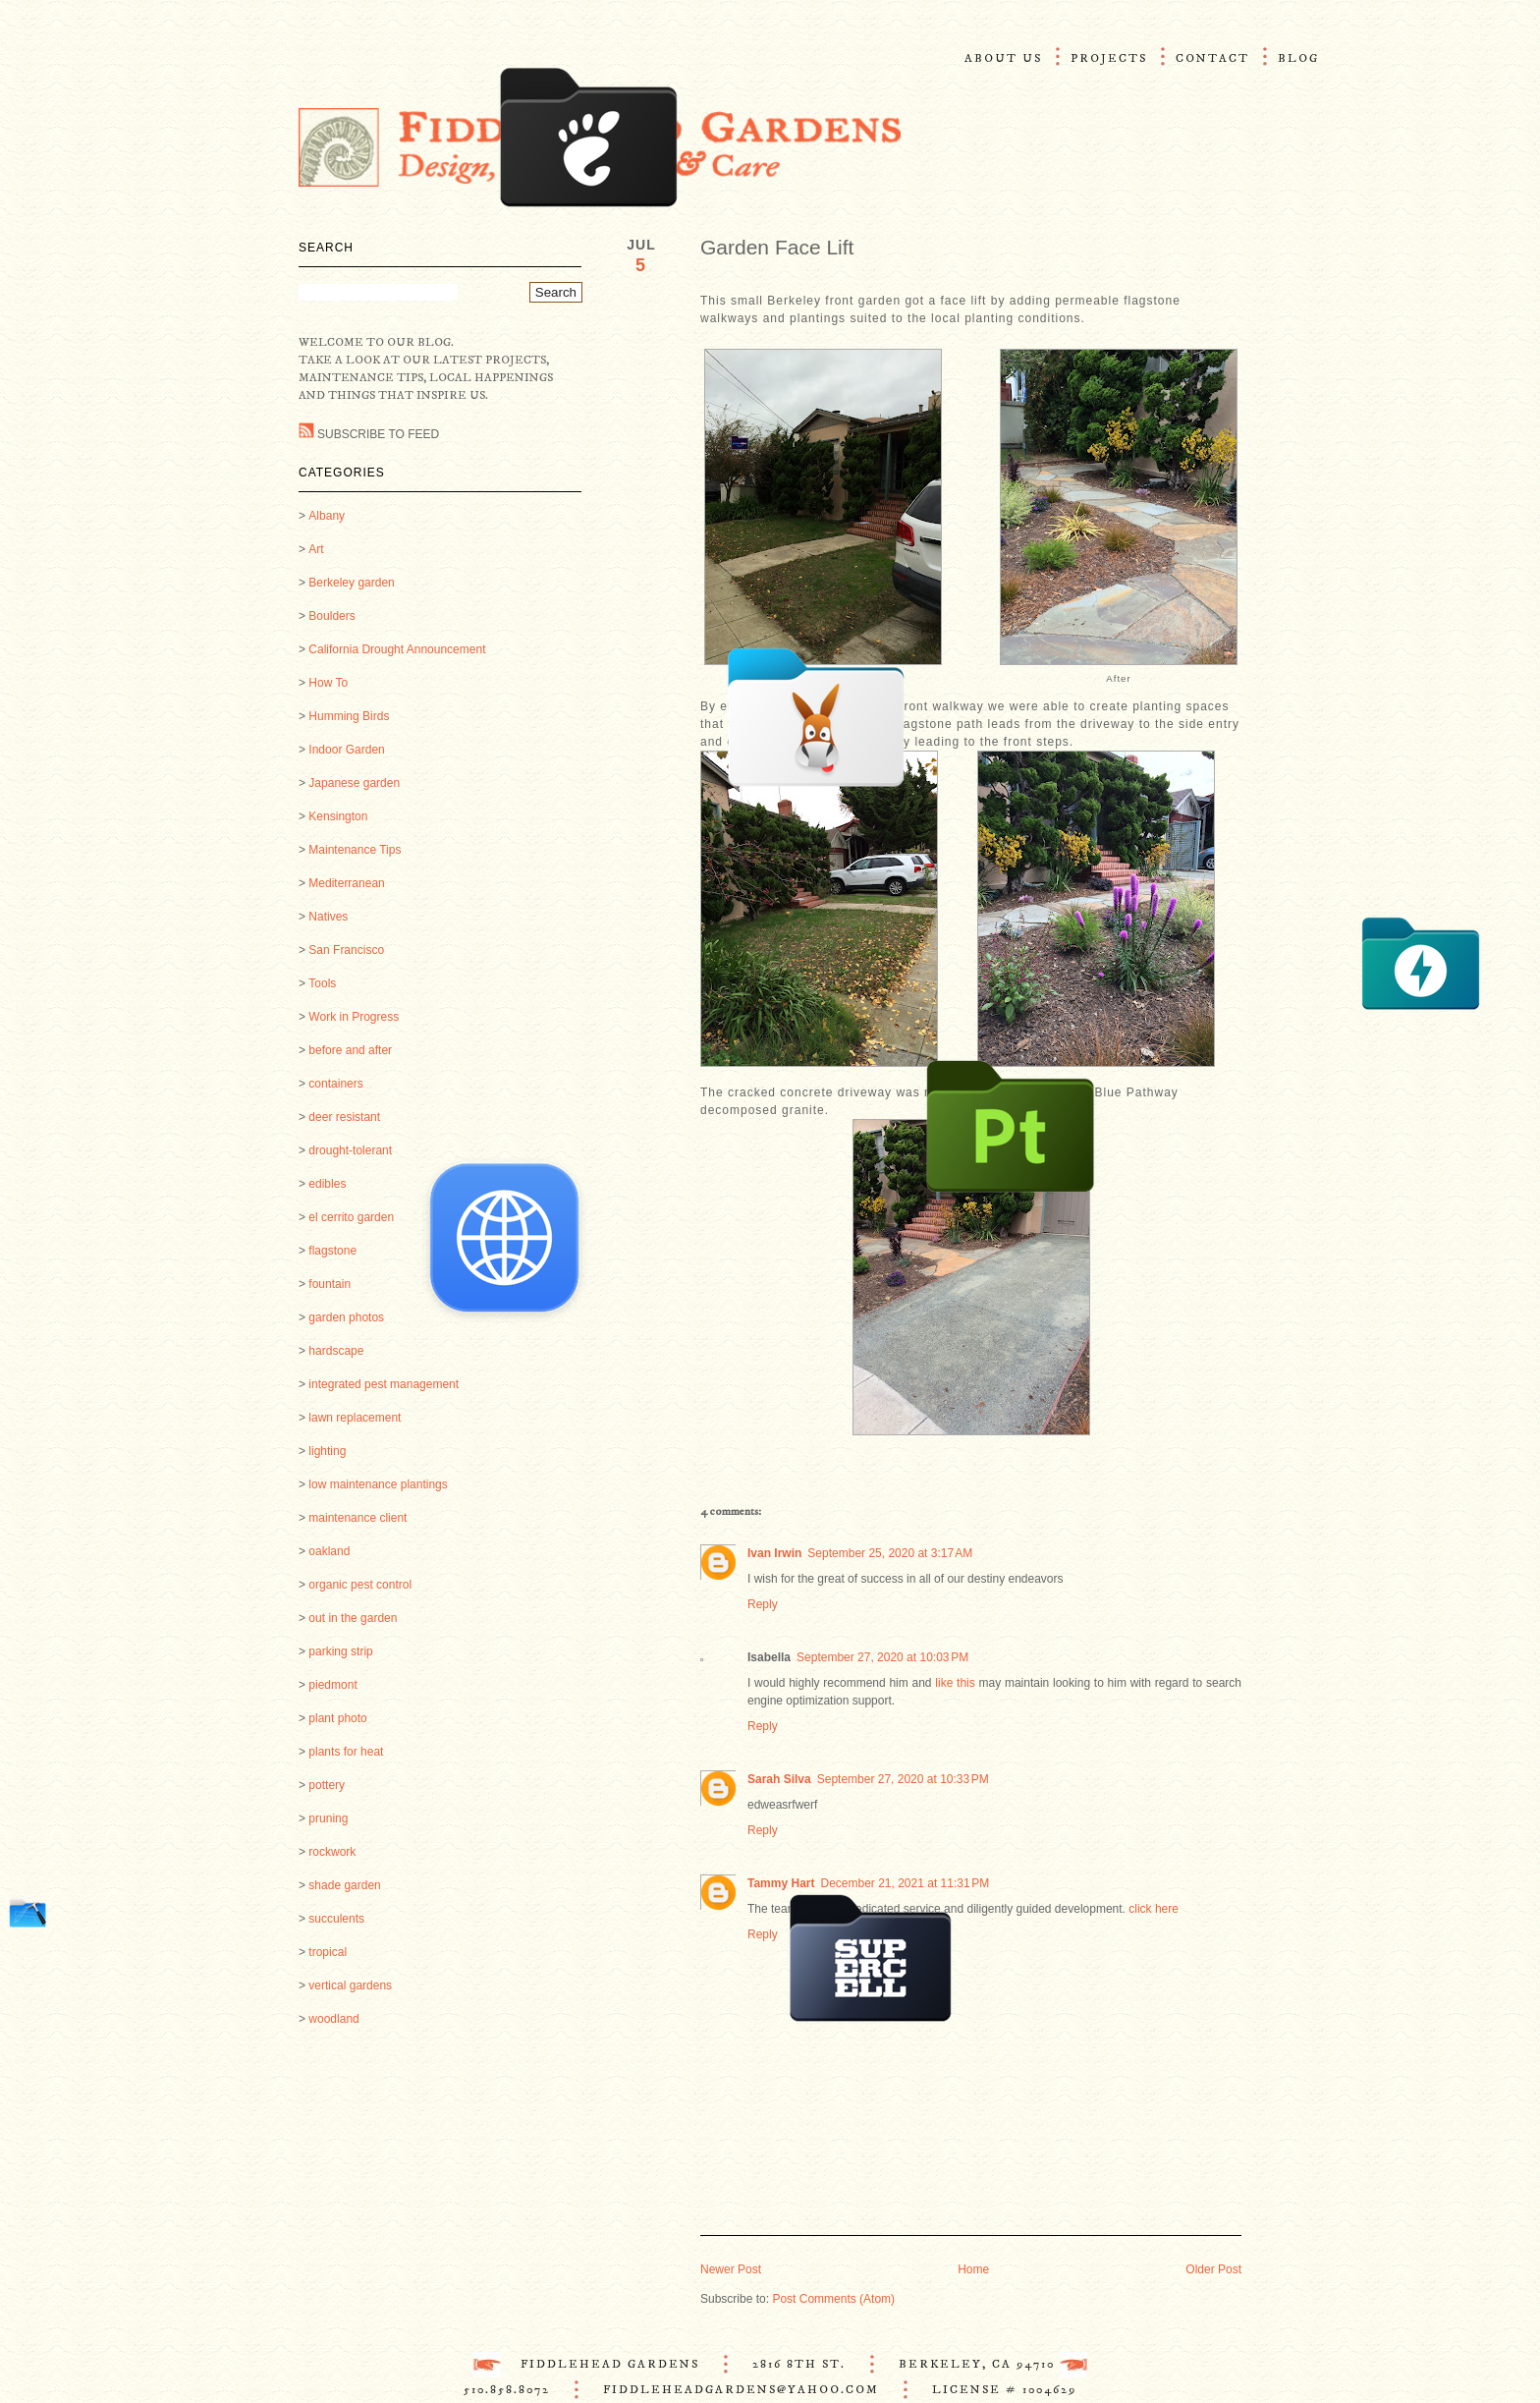 The height and width of the screenshot is (2403, 1540). I want to click on open folder containing Supercell games, so click(869, 1962).